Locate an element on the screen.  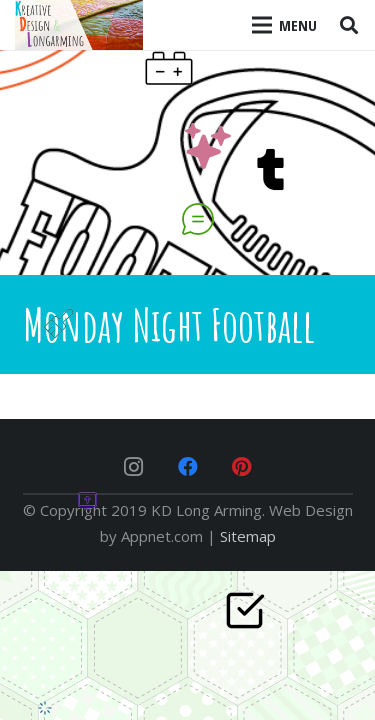
indicates loading or processing in progress is located at coordinates (45, 708).